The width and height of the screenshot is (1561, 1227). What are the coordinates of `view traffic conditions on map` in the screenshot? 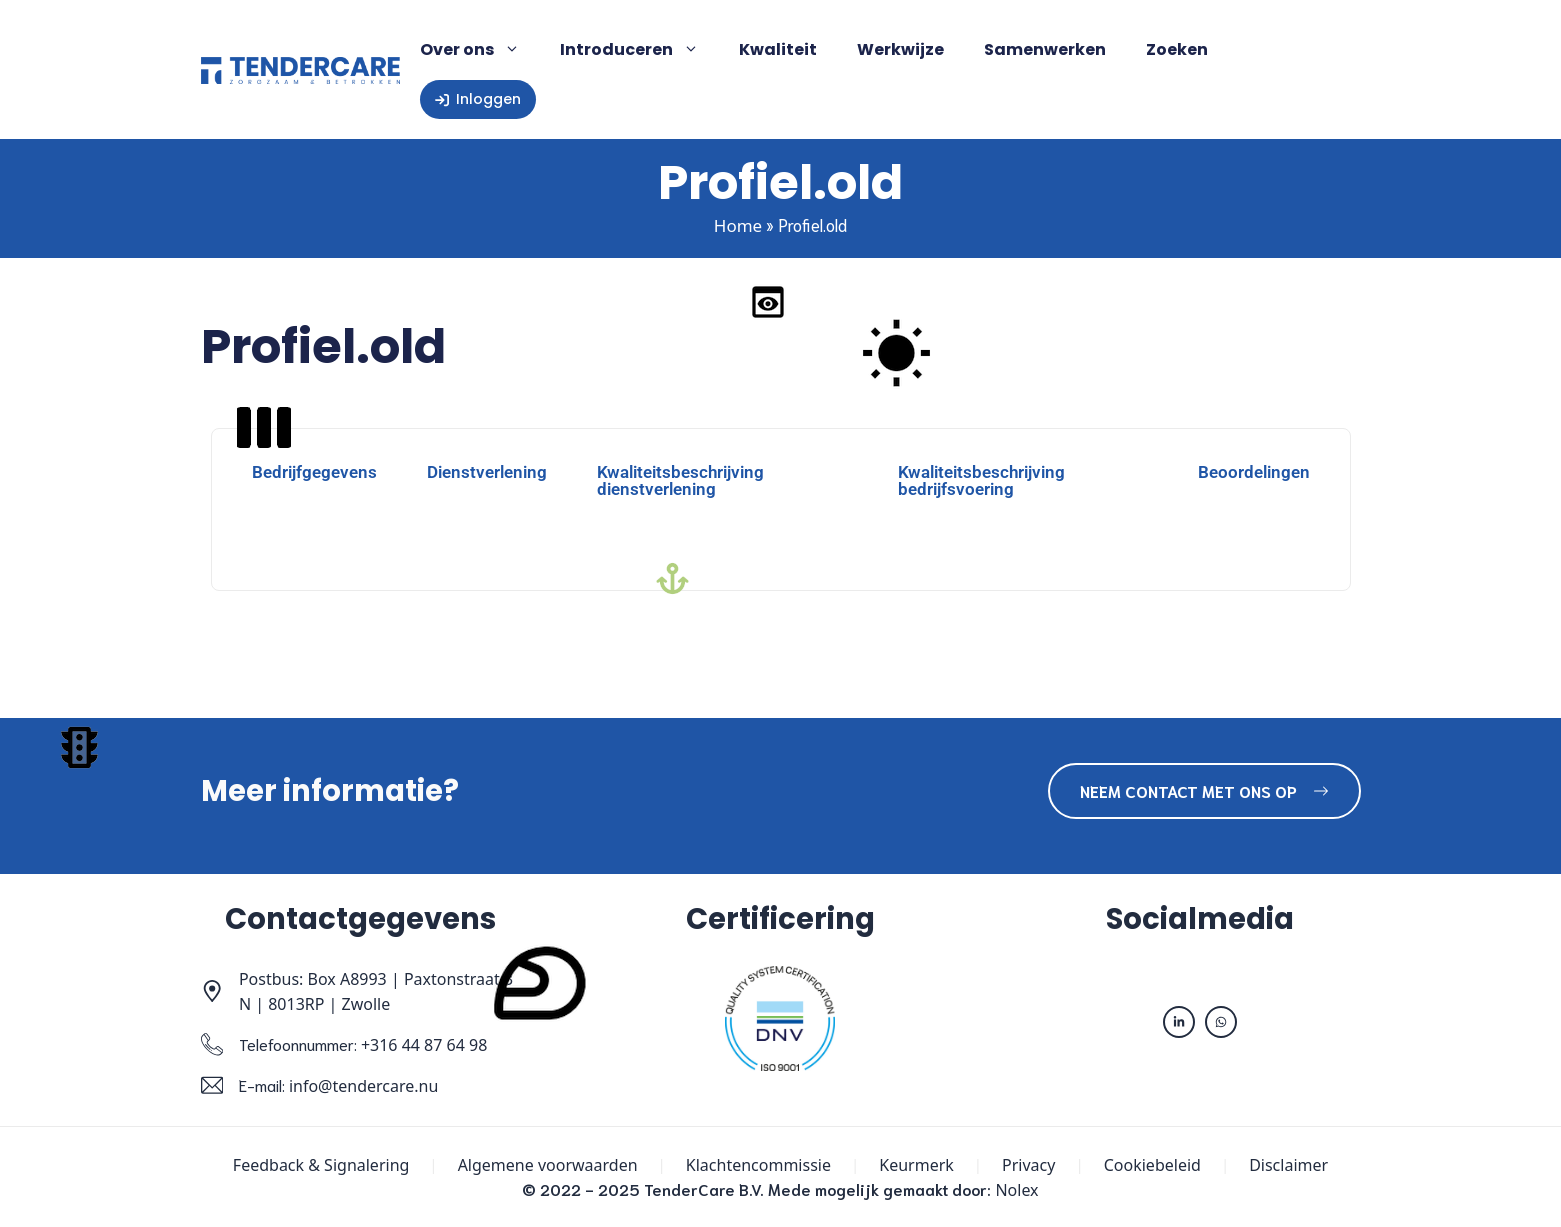 It's located at (79, 747).